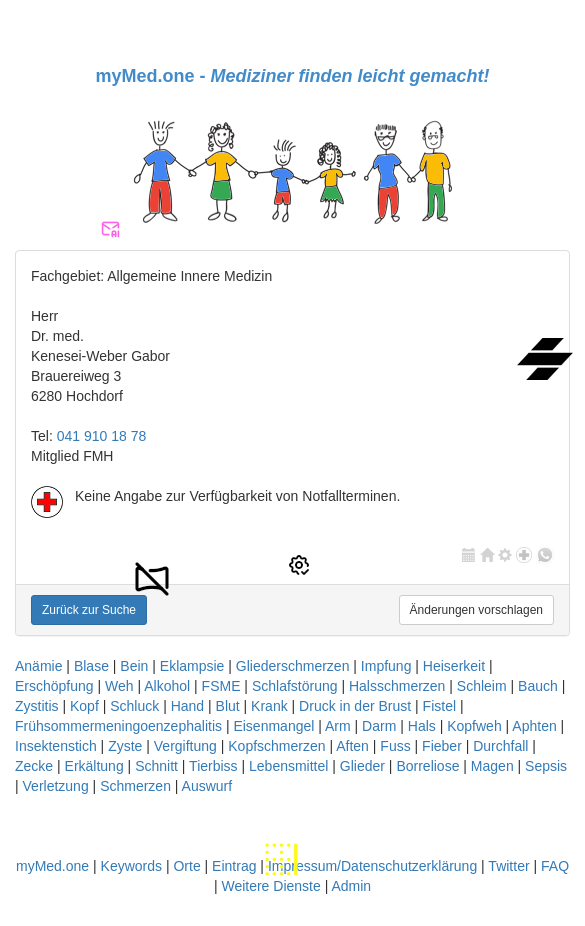  What do you see at coordinates (110, 228) in the screenshot?
I see `access AI-powered email features` at bounding box center [110, 228].